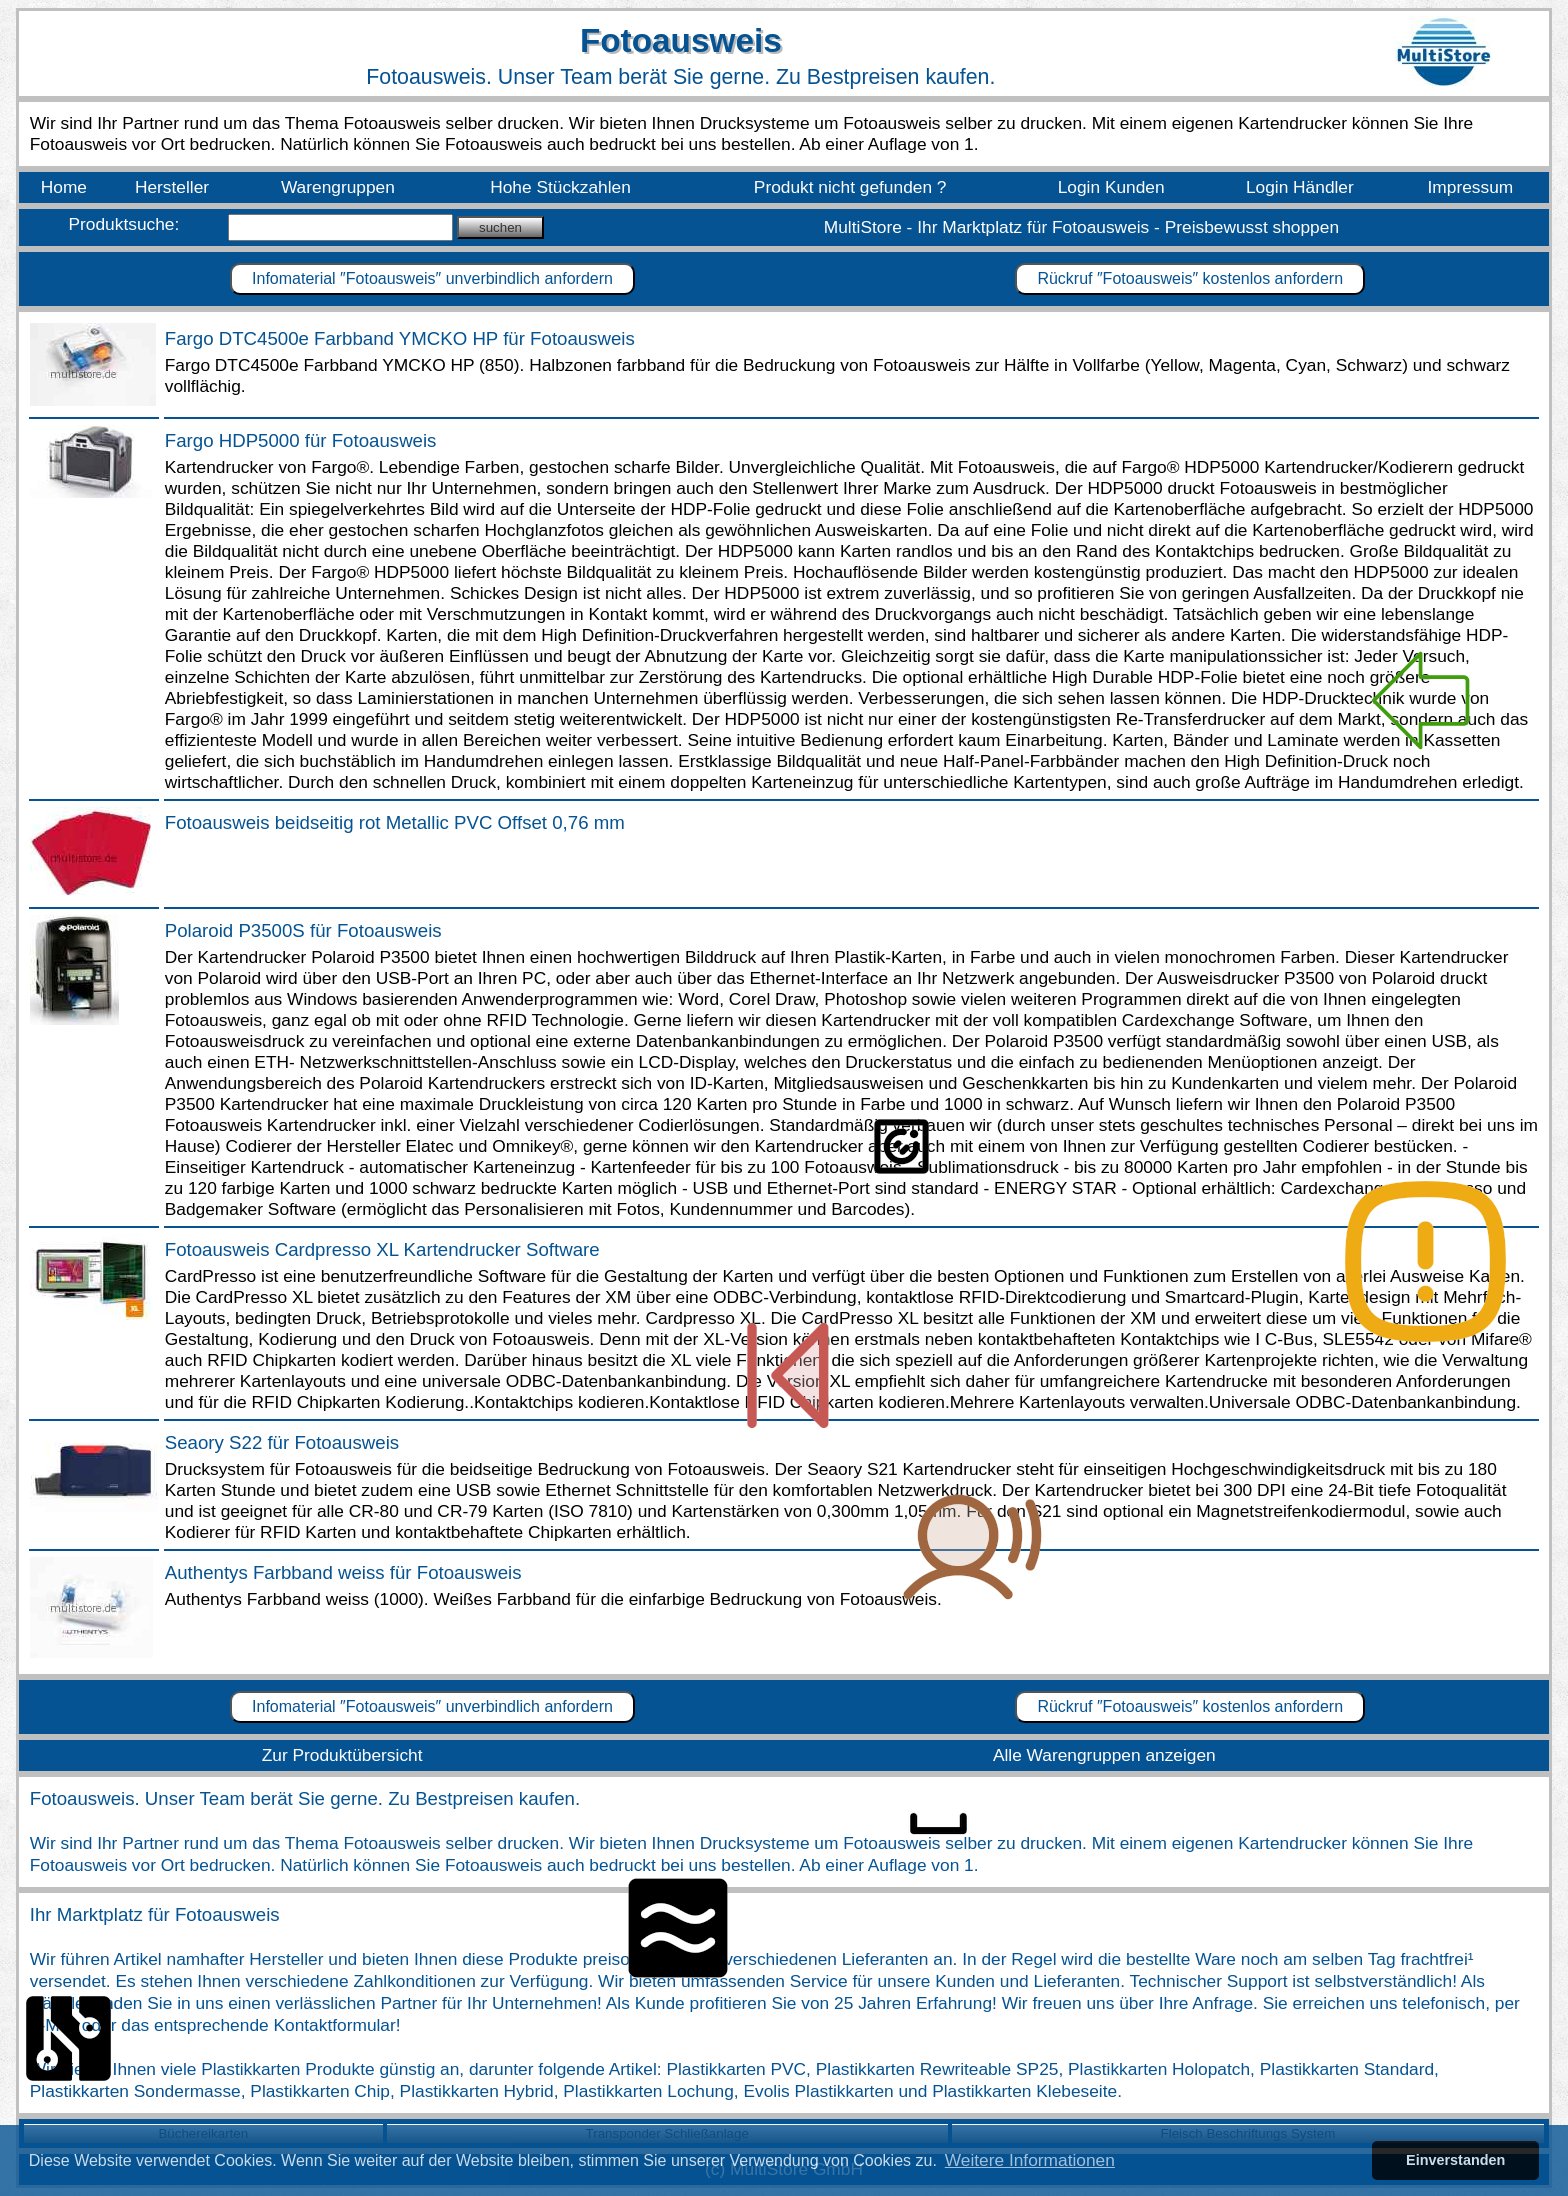 The height and width of the screenshot is (2196, 1568). I want to click on view important alert or warning, so click(1425, 1261).